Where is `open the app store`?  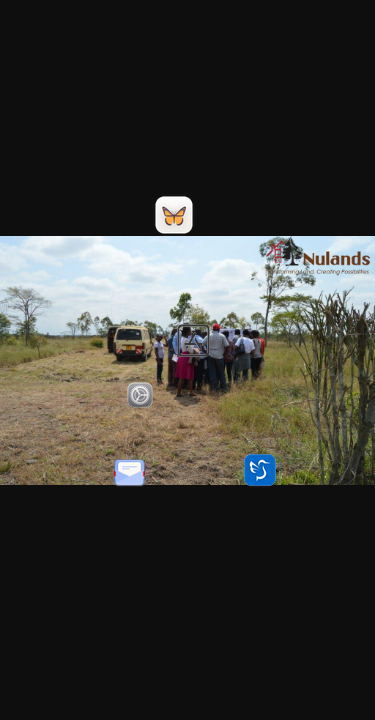 open the app store is located at coordinates (193, 340).